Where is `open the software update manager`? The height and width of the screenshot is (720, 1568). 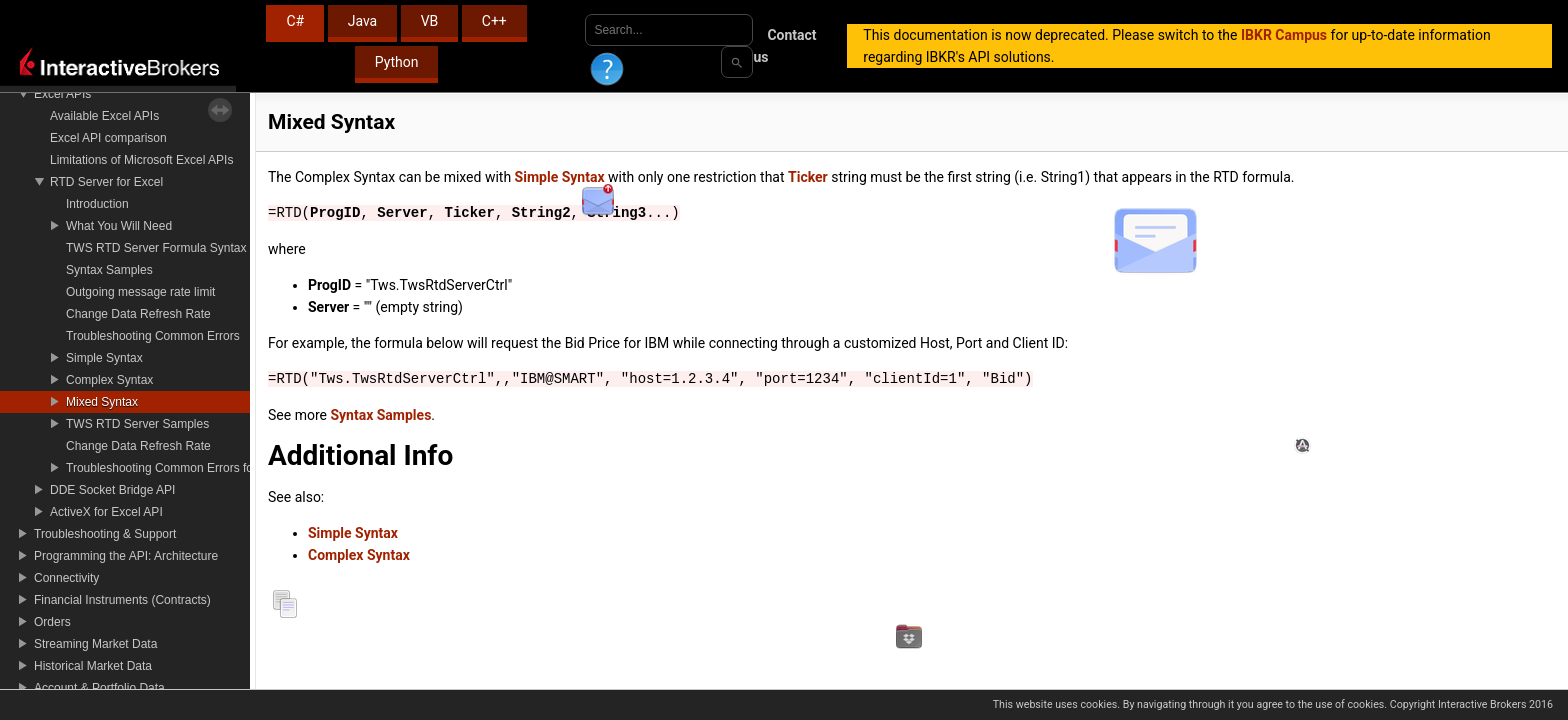 open the software update manager is located at coordinates (1302, 445).